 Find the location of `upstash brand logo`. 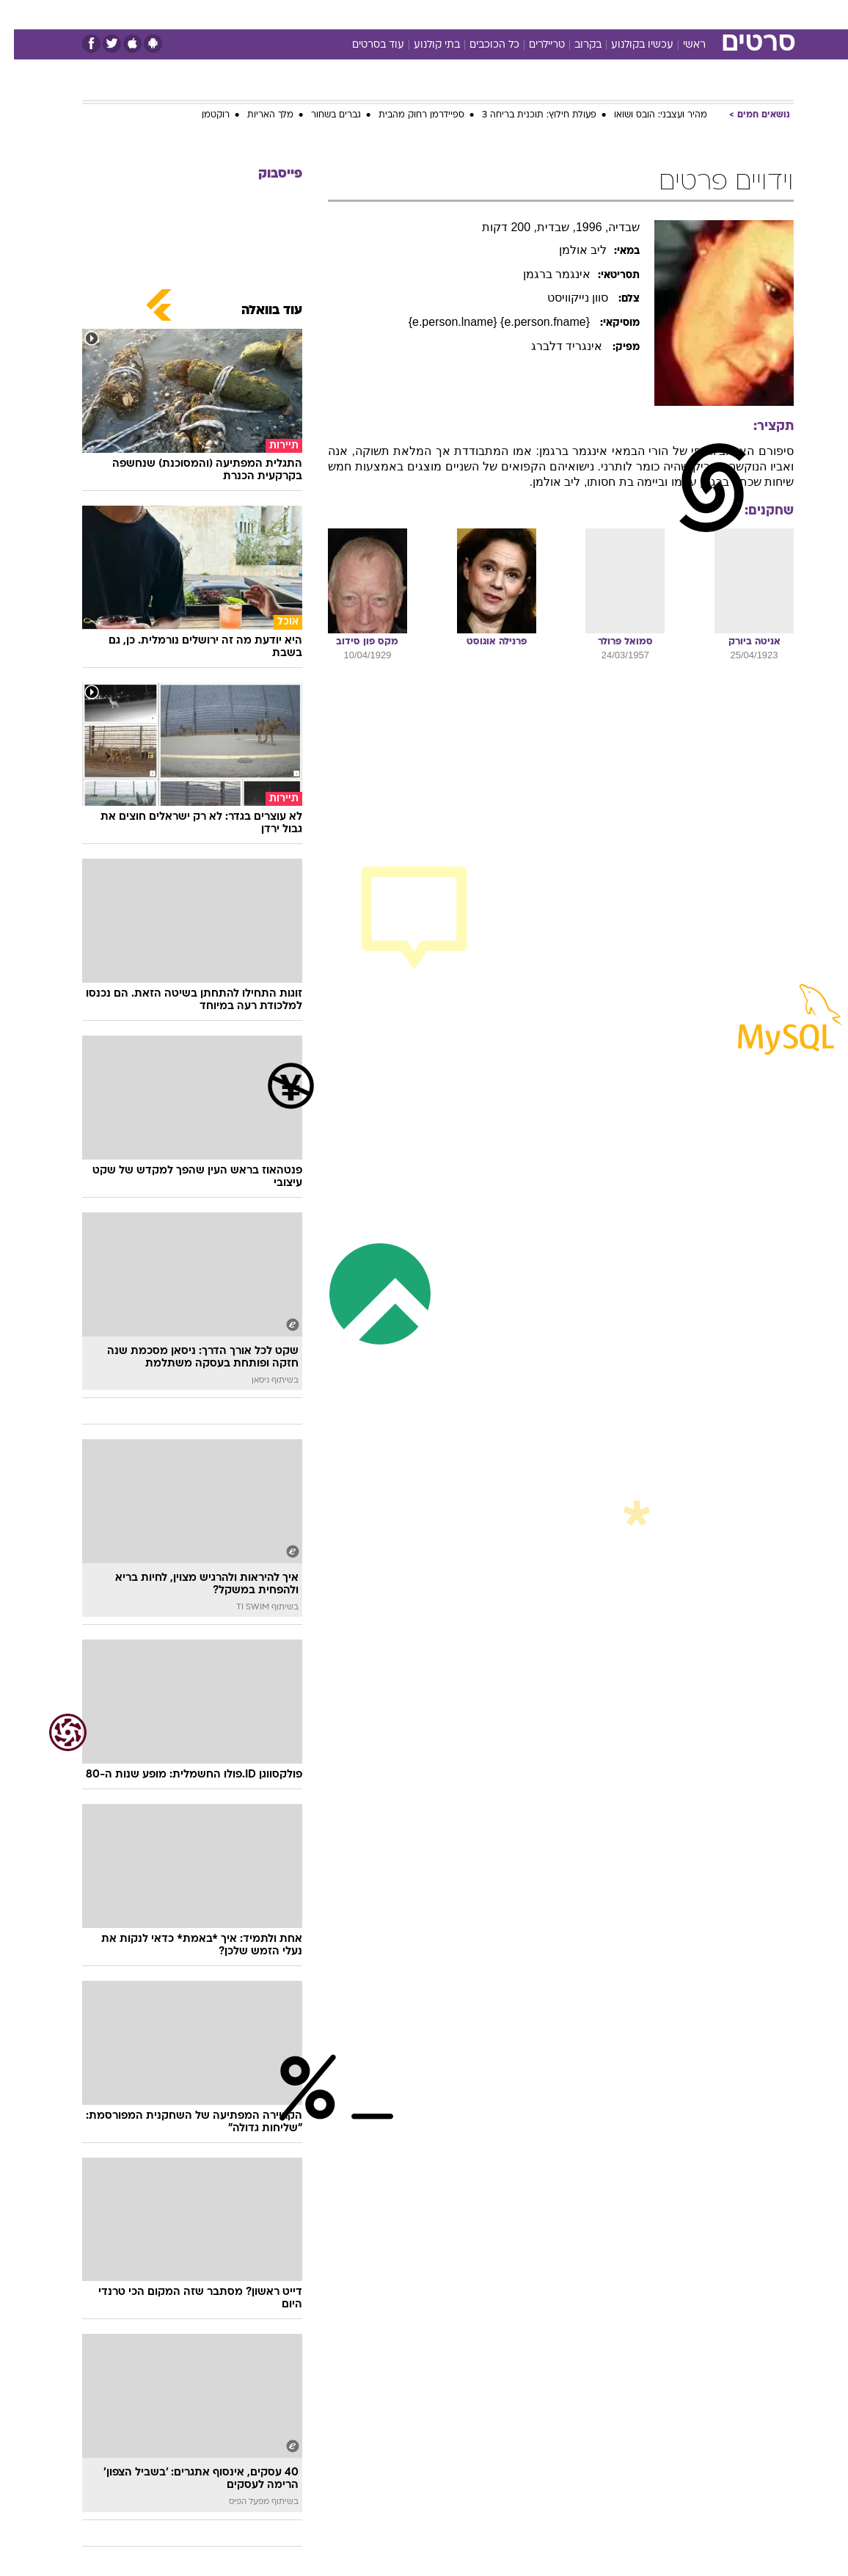

upstash brand logo is located at coordinates (712, 487).